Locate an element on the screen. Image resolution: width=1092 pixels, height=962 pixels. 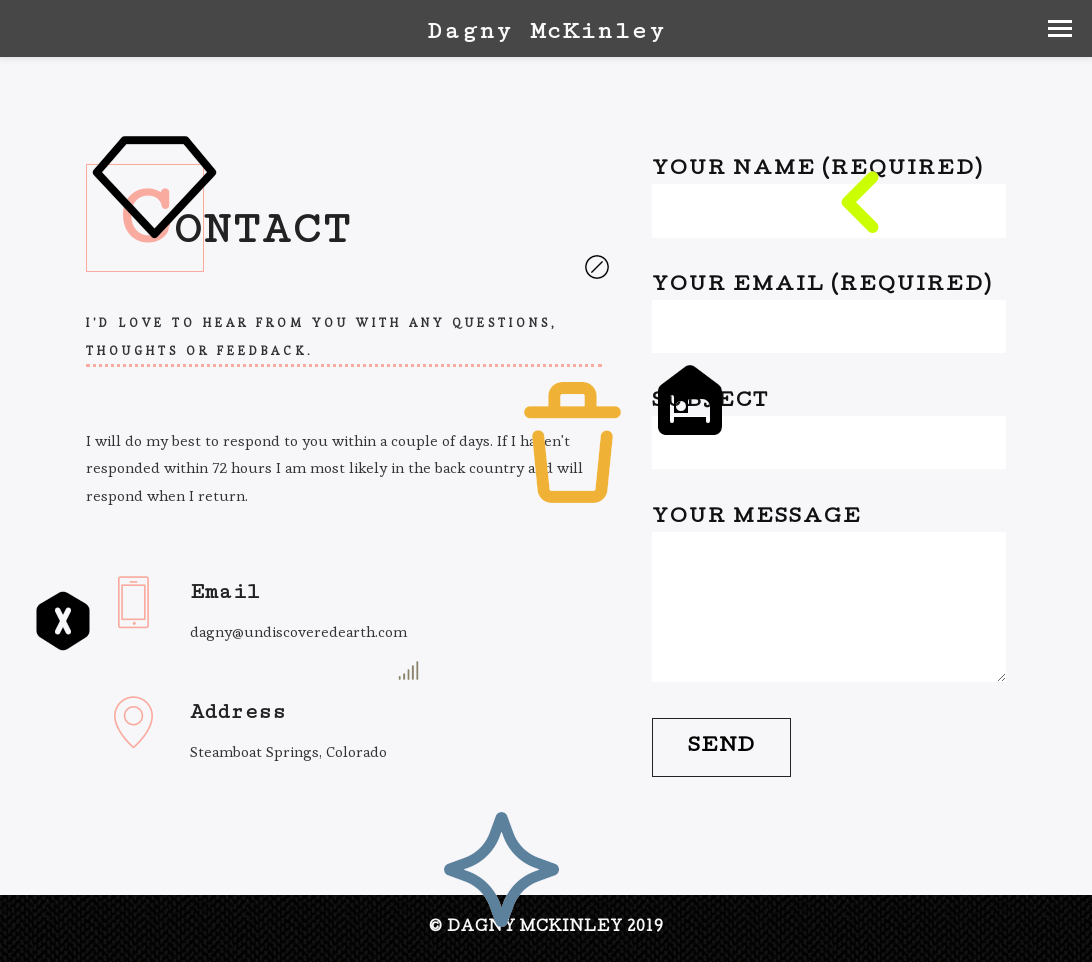
indicates cellular or network signal strength is located at coordinates (408, 670).